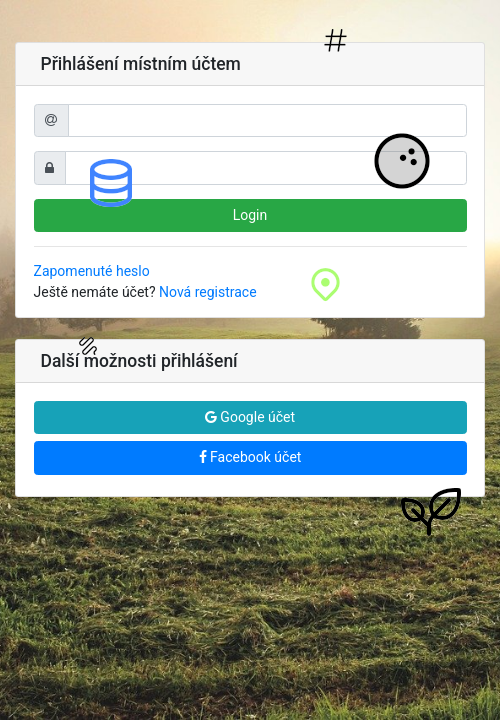  Describe the element at coordinates (111, 183) in the screenshot. I see `access database settings` at that location.